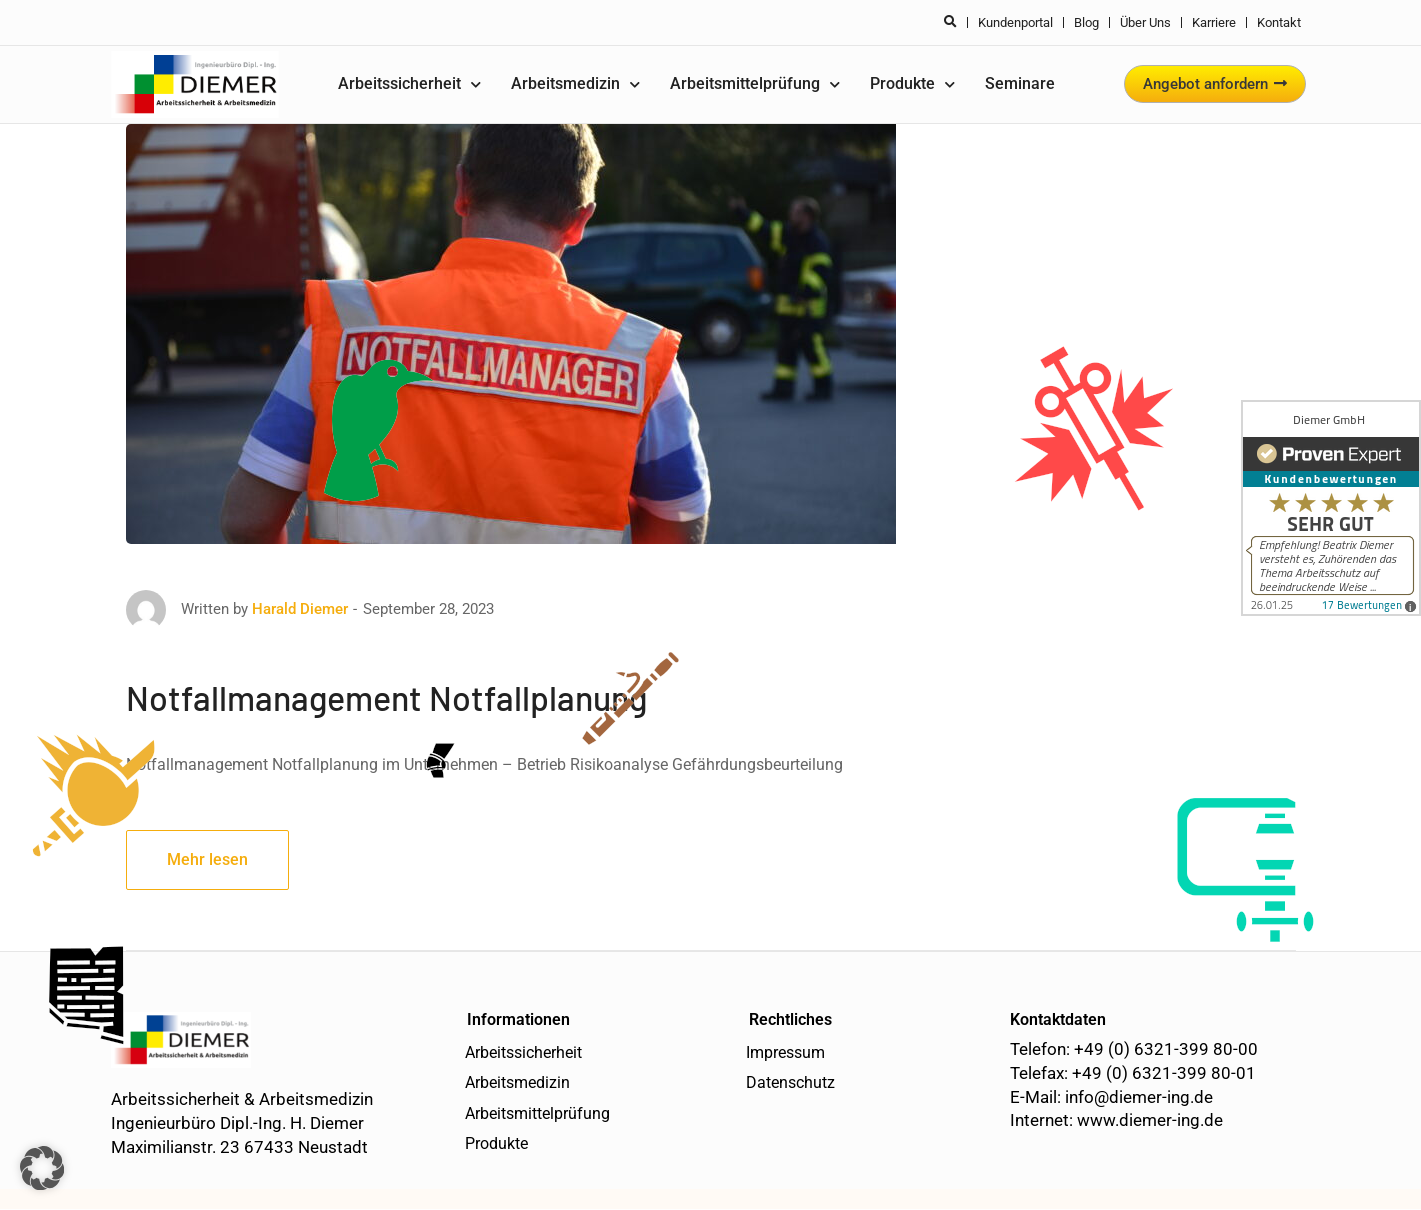  I want to click on raven or crow icon for a messaging or mail feature, so click(363, 430).